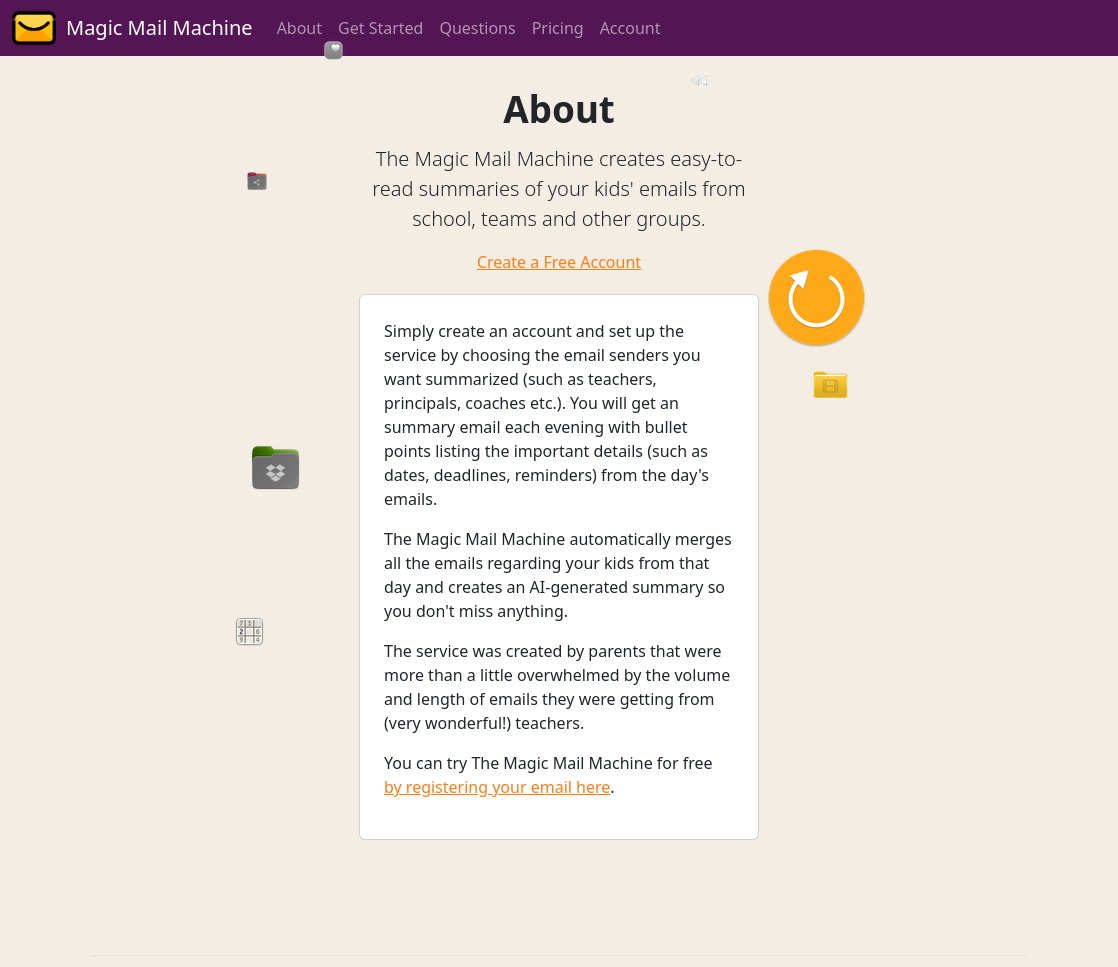 The width and height of the screenshot is (1118, 967). I want to click on open the Health app, so click(333, 50).